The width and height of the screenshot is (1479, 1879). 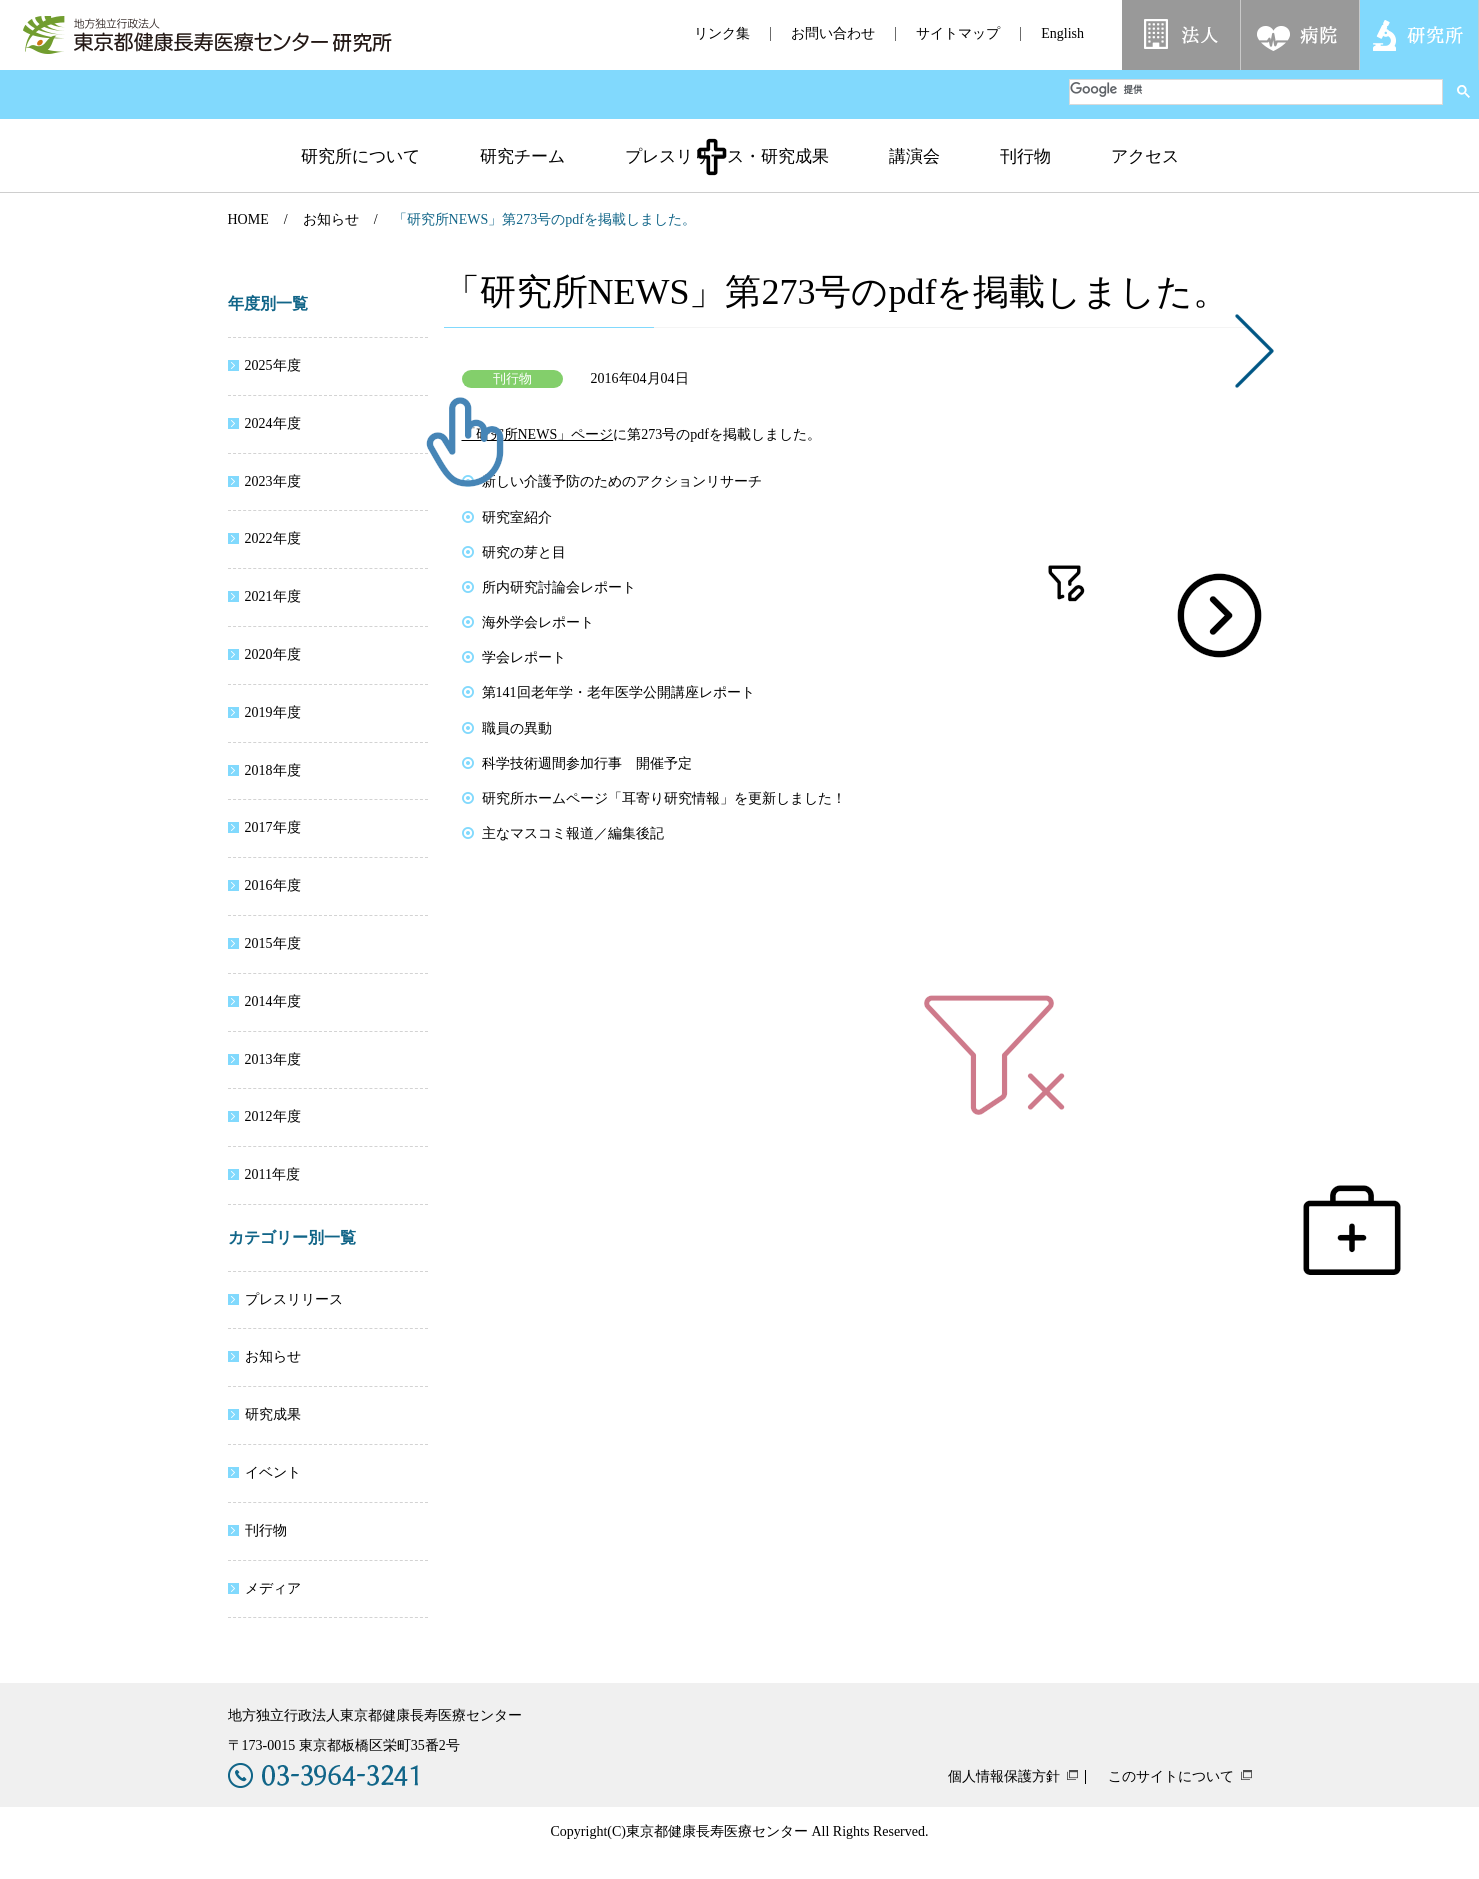 I want to click on clear all filters, so click(x=989, y=1050).